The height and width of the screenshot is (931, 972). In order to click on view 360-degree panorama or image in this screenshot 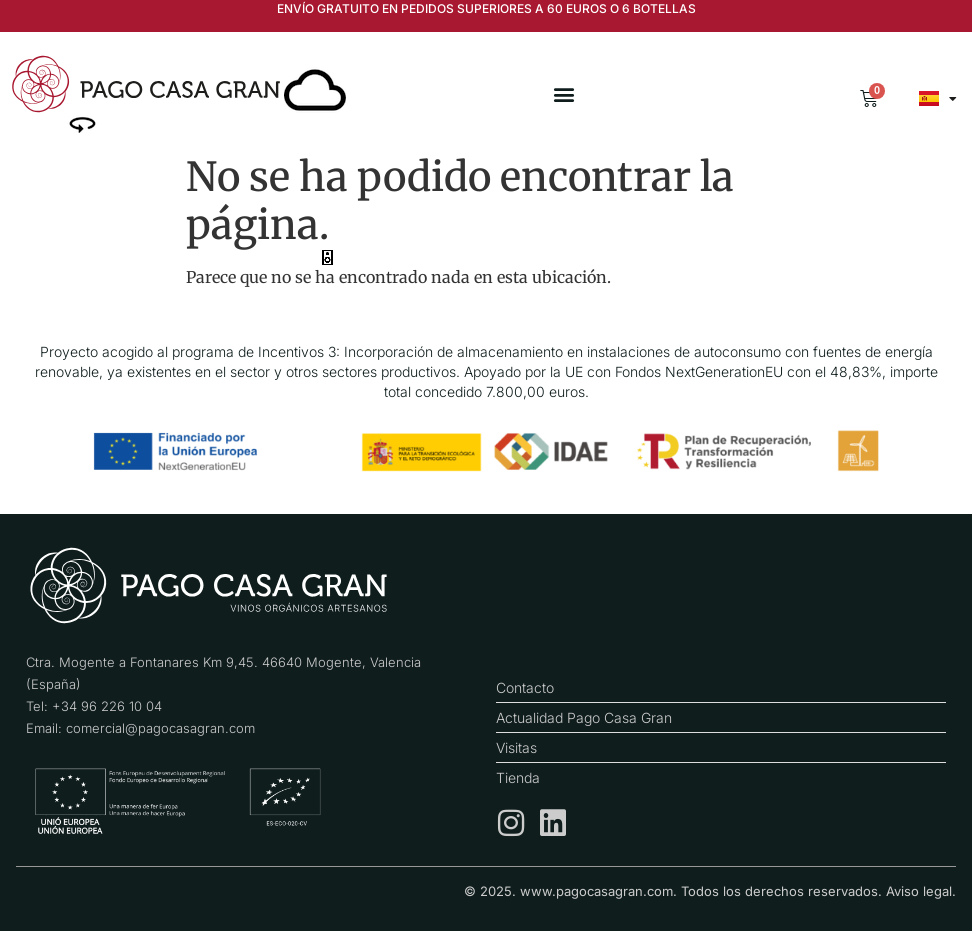, I will do `click(82, 123)`.